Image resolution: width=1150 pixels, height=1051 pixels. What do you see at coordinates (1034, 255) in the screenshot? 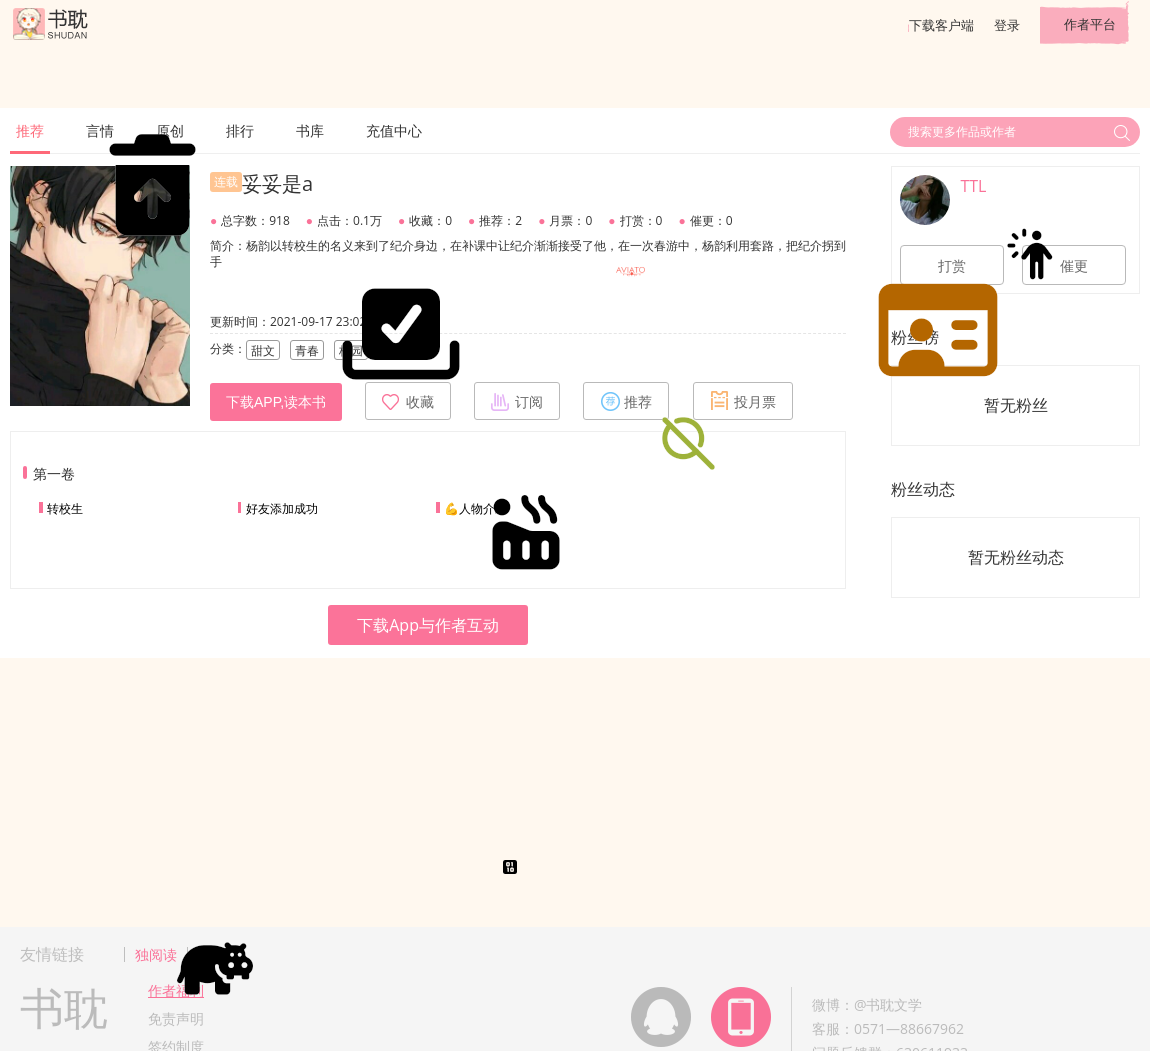
I see `indicates a person with high energy or activity` at bounding box center [1034, 255].